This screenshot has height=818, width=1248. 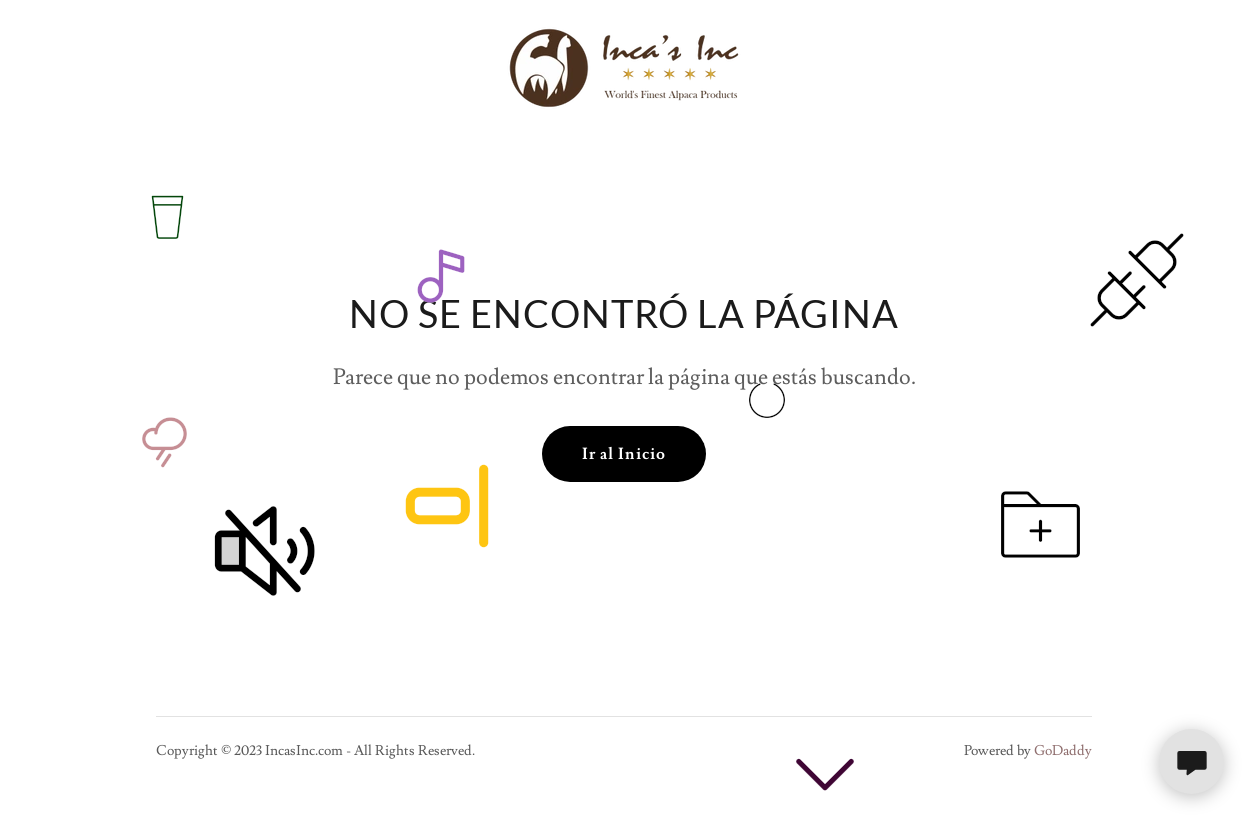 What do you see at coordinates (263, 551) in the screenshot?
I see `mute audio or sound` at bounding box center [263, 551].